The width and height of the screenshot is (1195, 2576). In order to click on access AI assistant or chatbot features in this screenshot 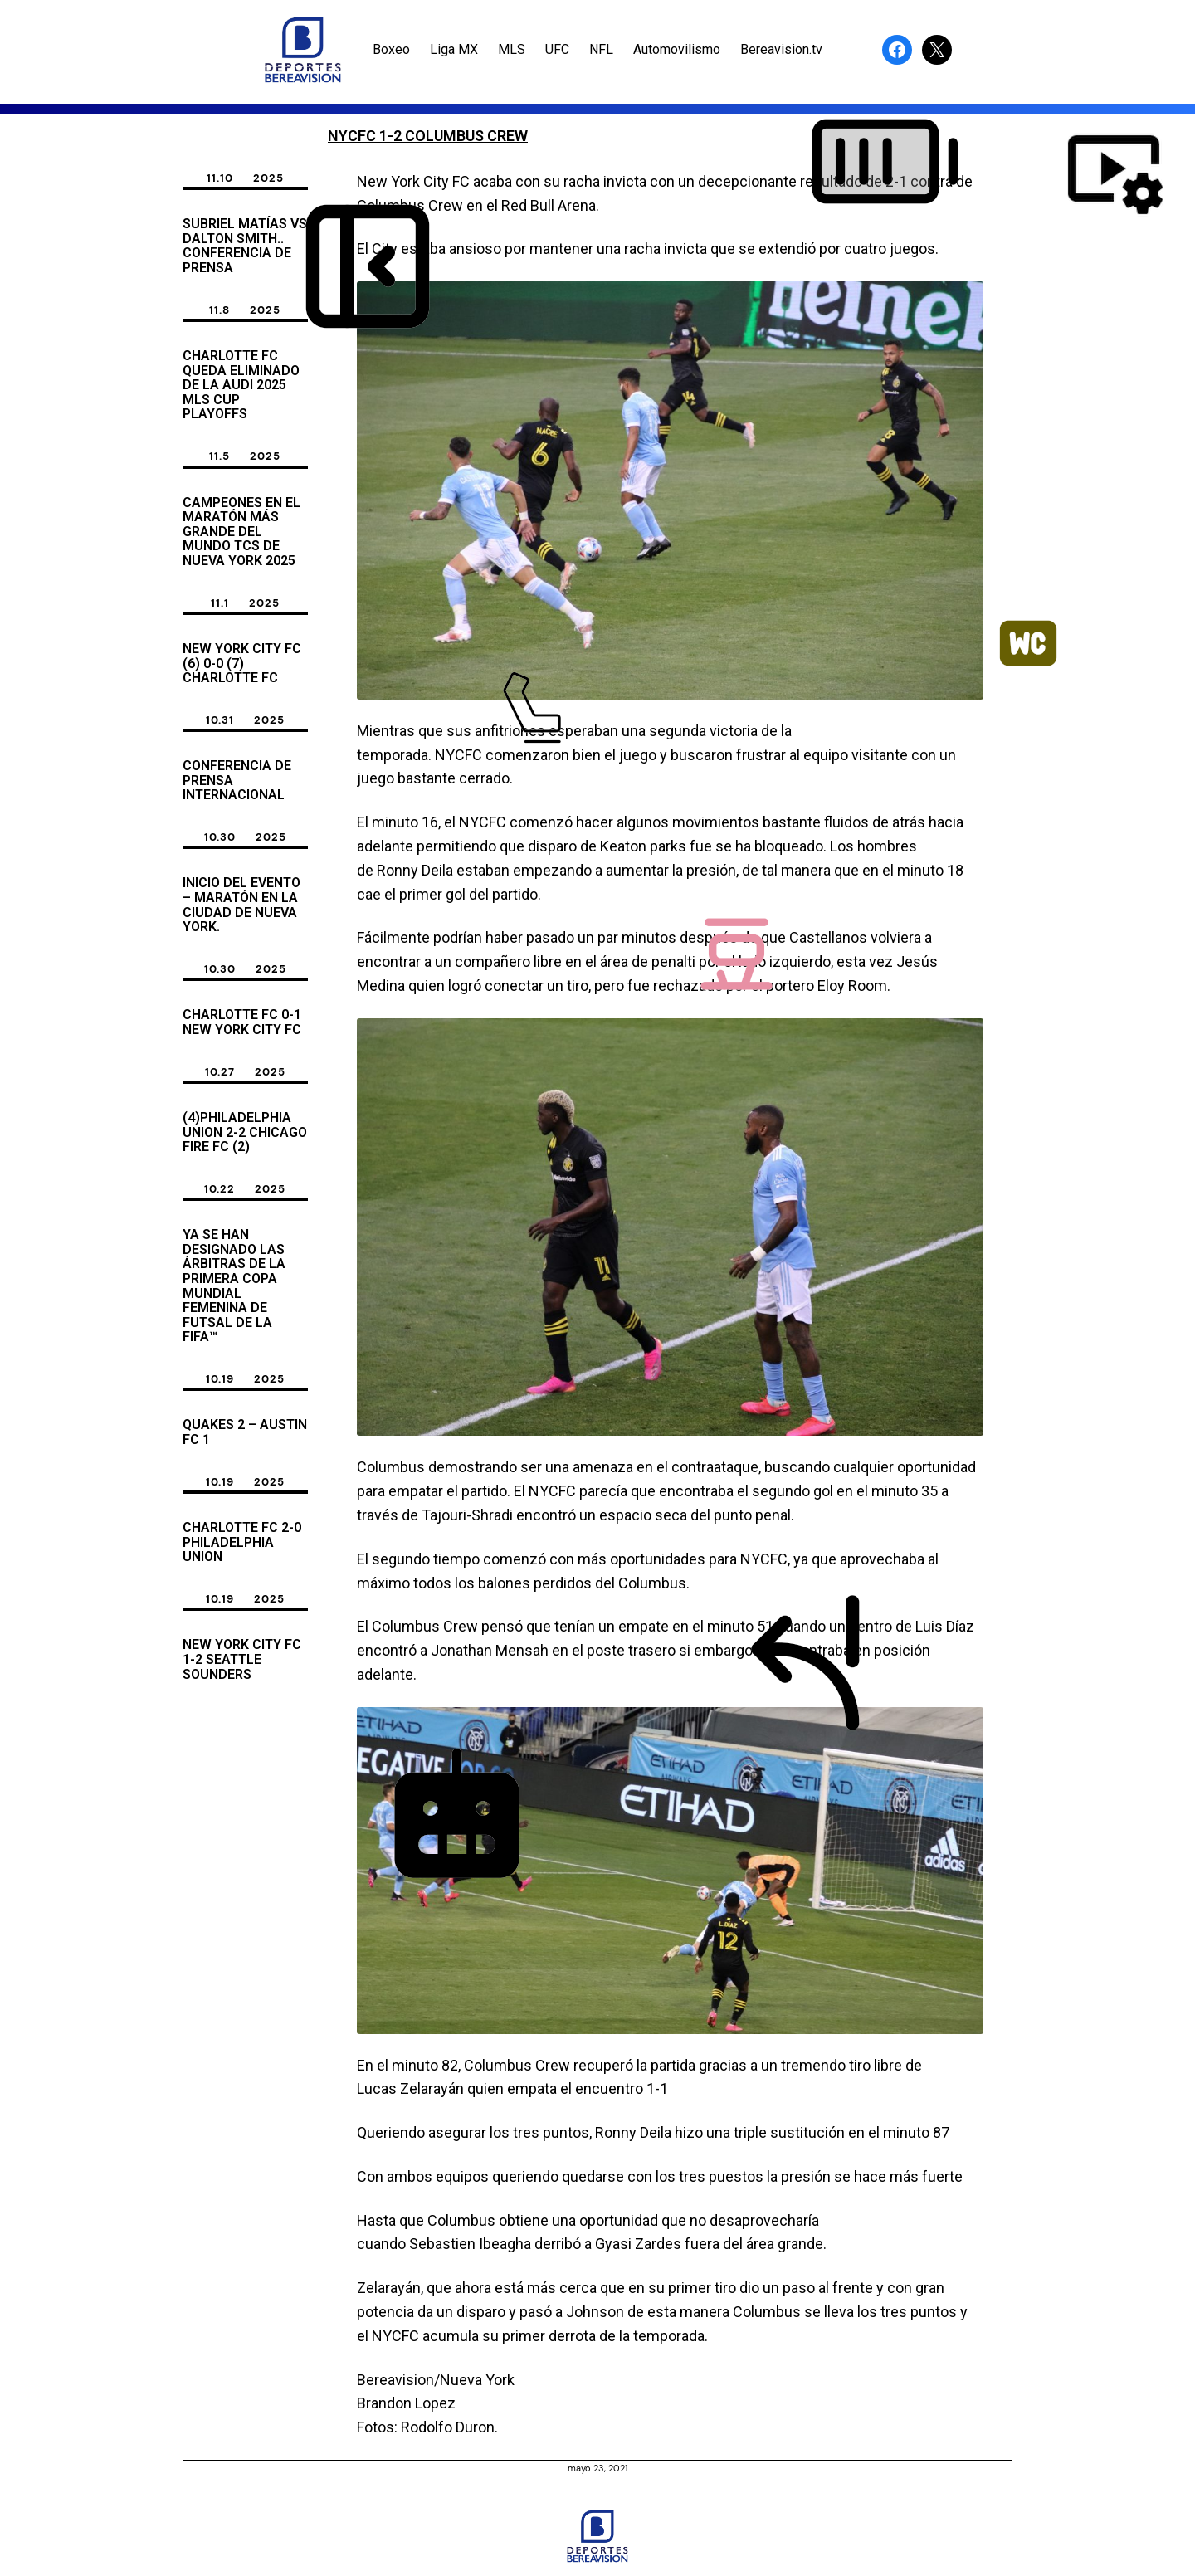, I will do `click(456, 1820)`.